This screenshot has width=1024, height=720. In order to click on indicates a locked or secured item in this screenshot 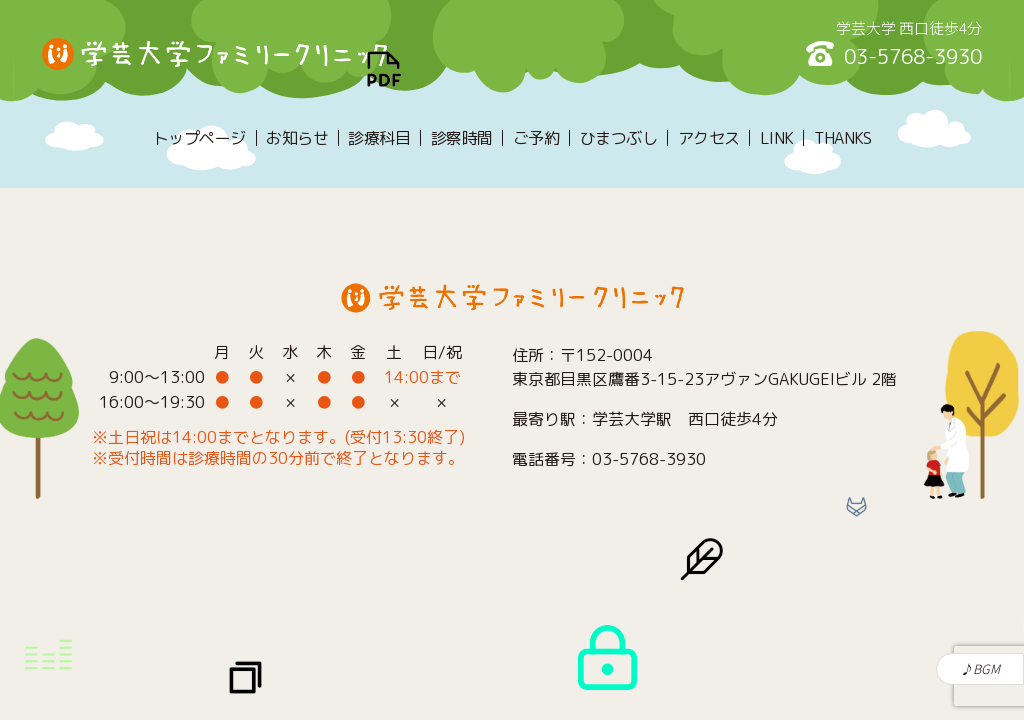, I will do `click(607, 657)`.